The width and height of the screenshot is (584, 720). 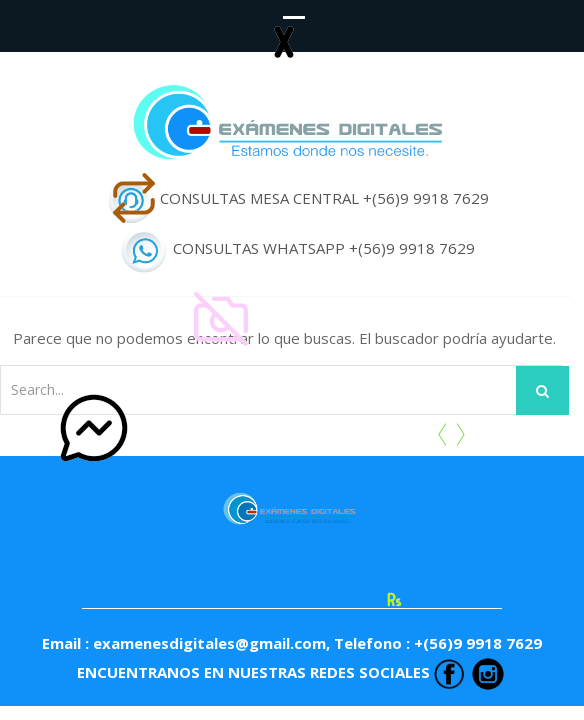 What do you see at coordinates (451, 434) in the screenshot?
I see `view or edit code/markup` at bounding box center [451, 434].